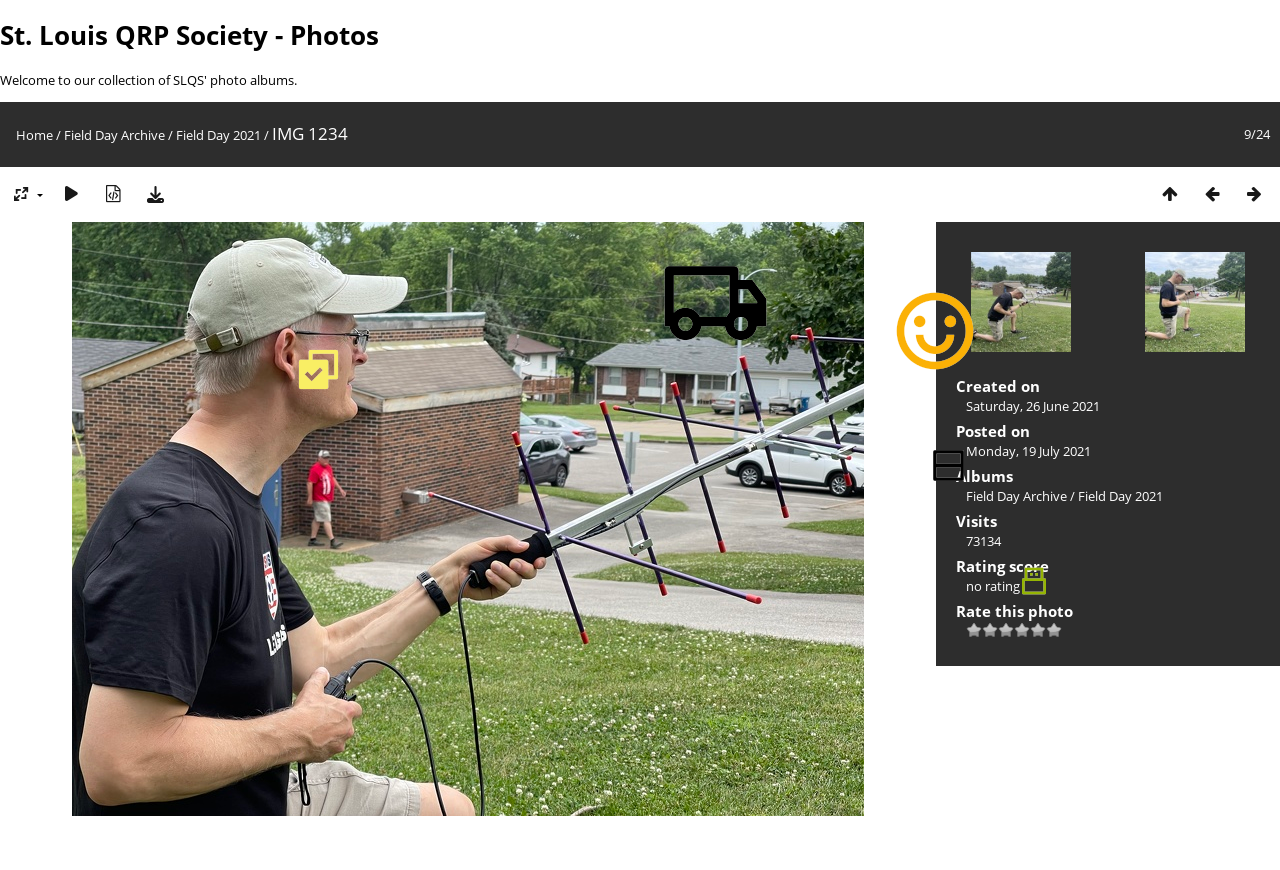 The height and width of the screenshot is (870, 1280). I want to click on select multiple items at once, so click(318, 369).